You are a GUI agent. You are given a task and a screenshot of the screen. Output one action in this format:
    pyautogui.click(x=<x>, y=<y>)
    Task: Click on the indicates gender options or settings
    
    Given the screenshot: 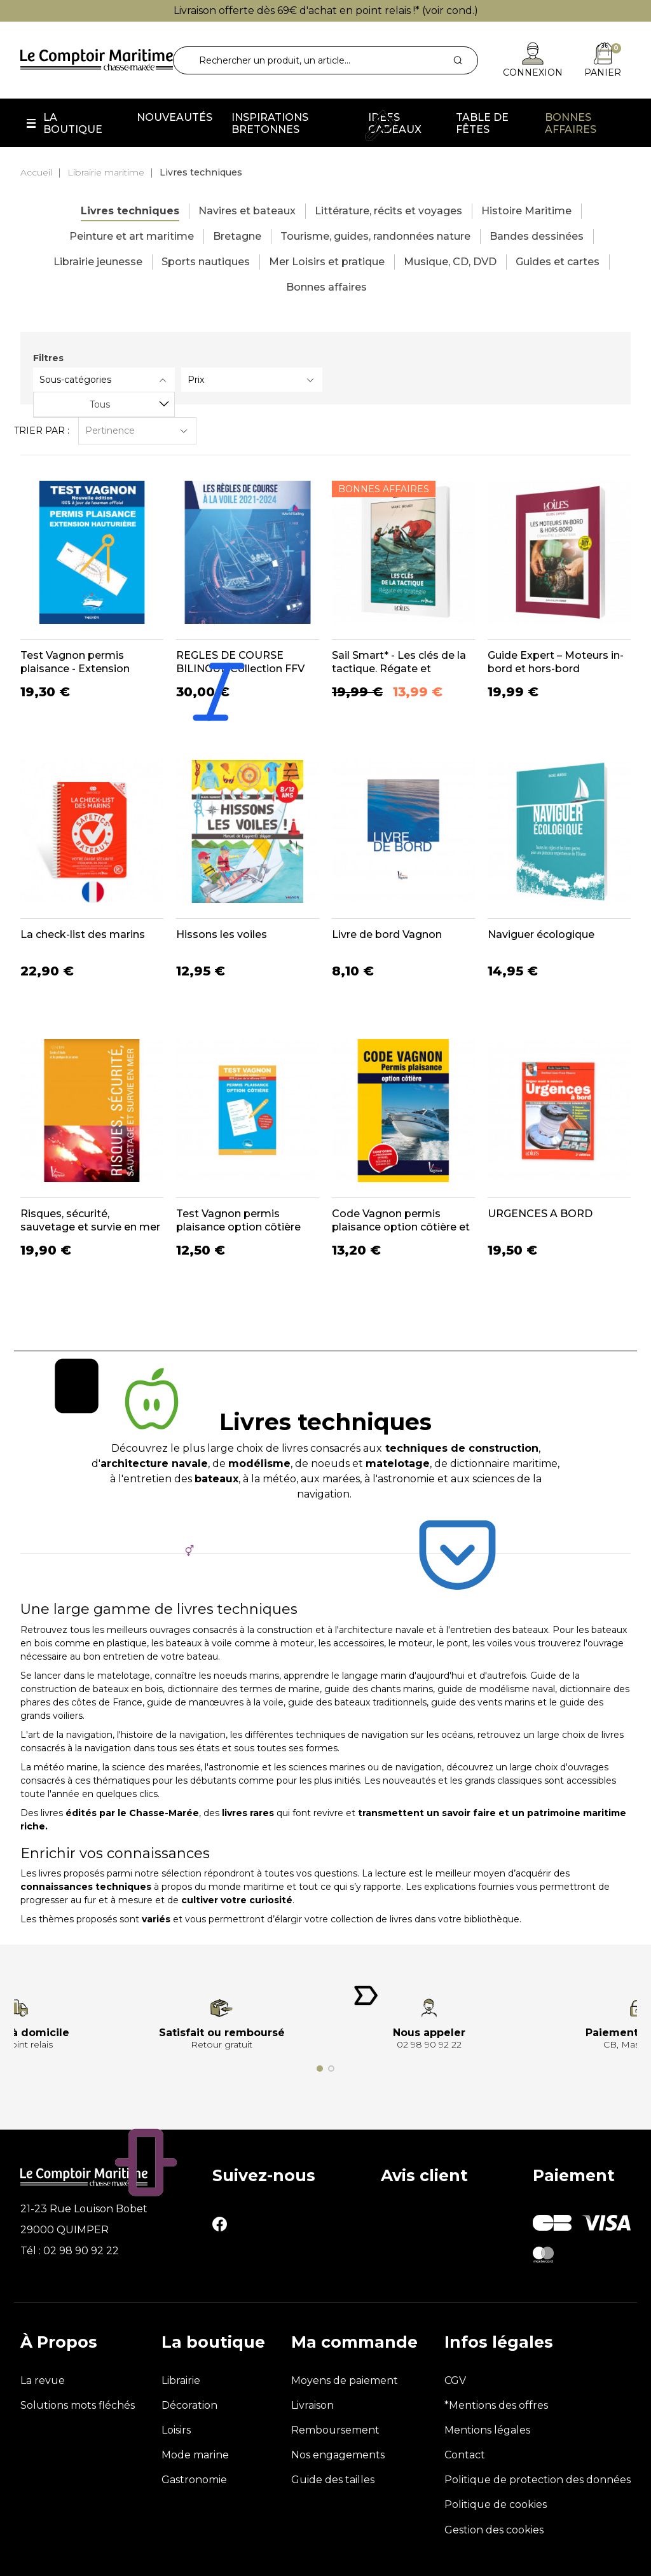 What is the action you would take?
    pyautogui.click(x=188, y=1550)
    